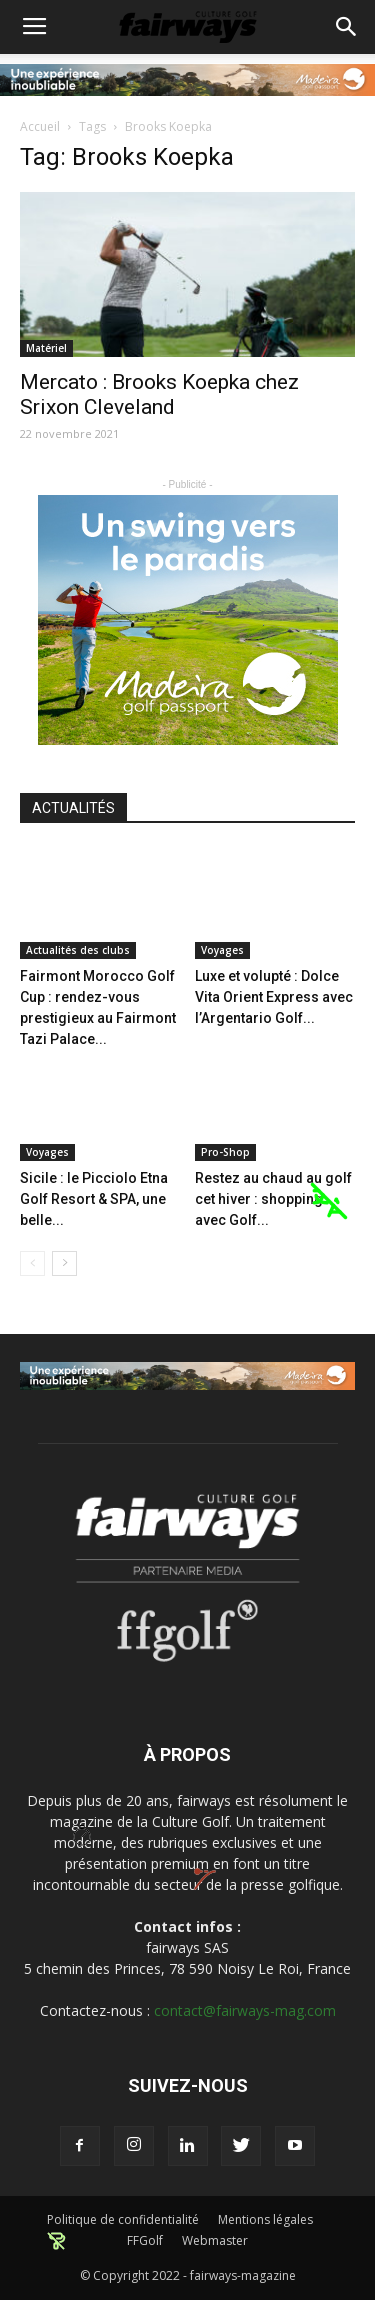 The width and height of the screenshot is (375, 2300). What do you see at coordinates (56, 2241) in the screenshot?
I see `disable paint or fill tool` at bounding box center [56, 2241].